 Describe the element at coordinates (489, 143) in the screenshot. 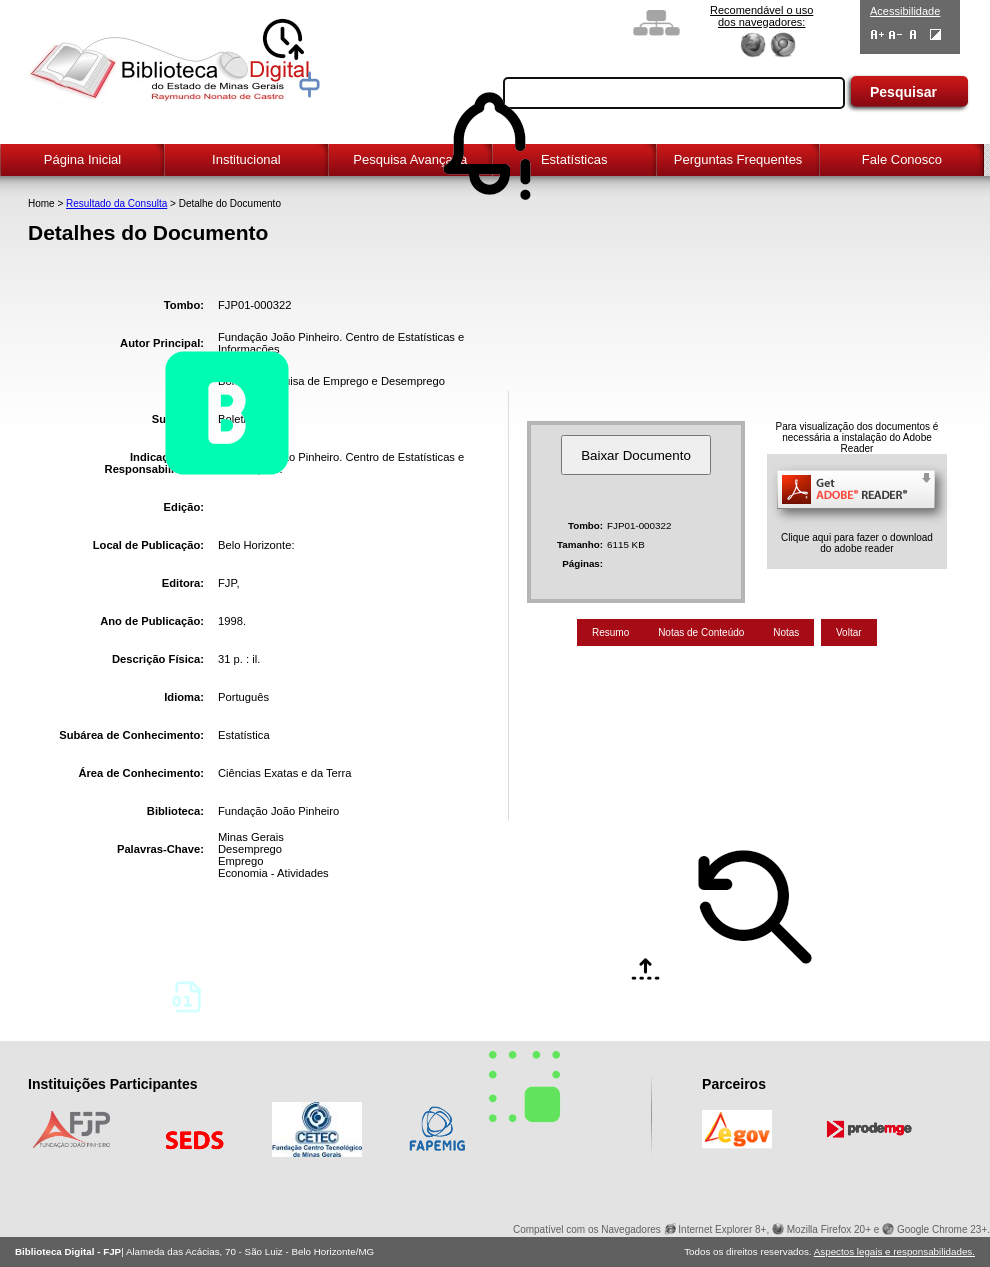

I see `notification alert requiring attention` at that location.